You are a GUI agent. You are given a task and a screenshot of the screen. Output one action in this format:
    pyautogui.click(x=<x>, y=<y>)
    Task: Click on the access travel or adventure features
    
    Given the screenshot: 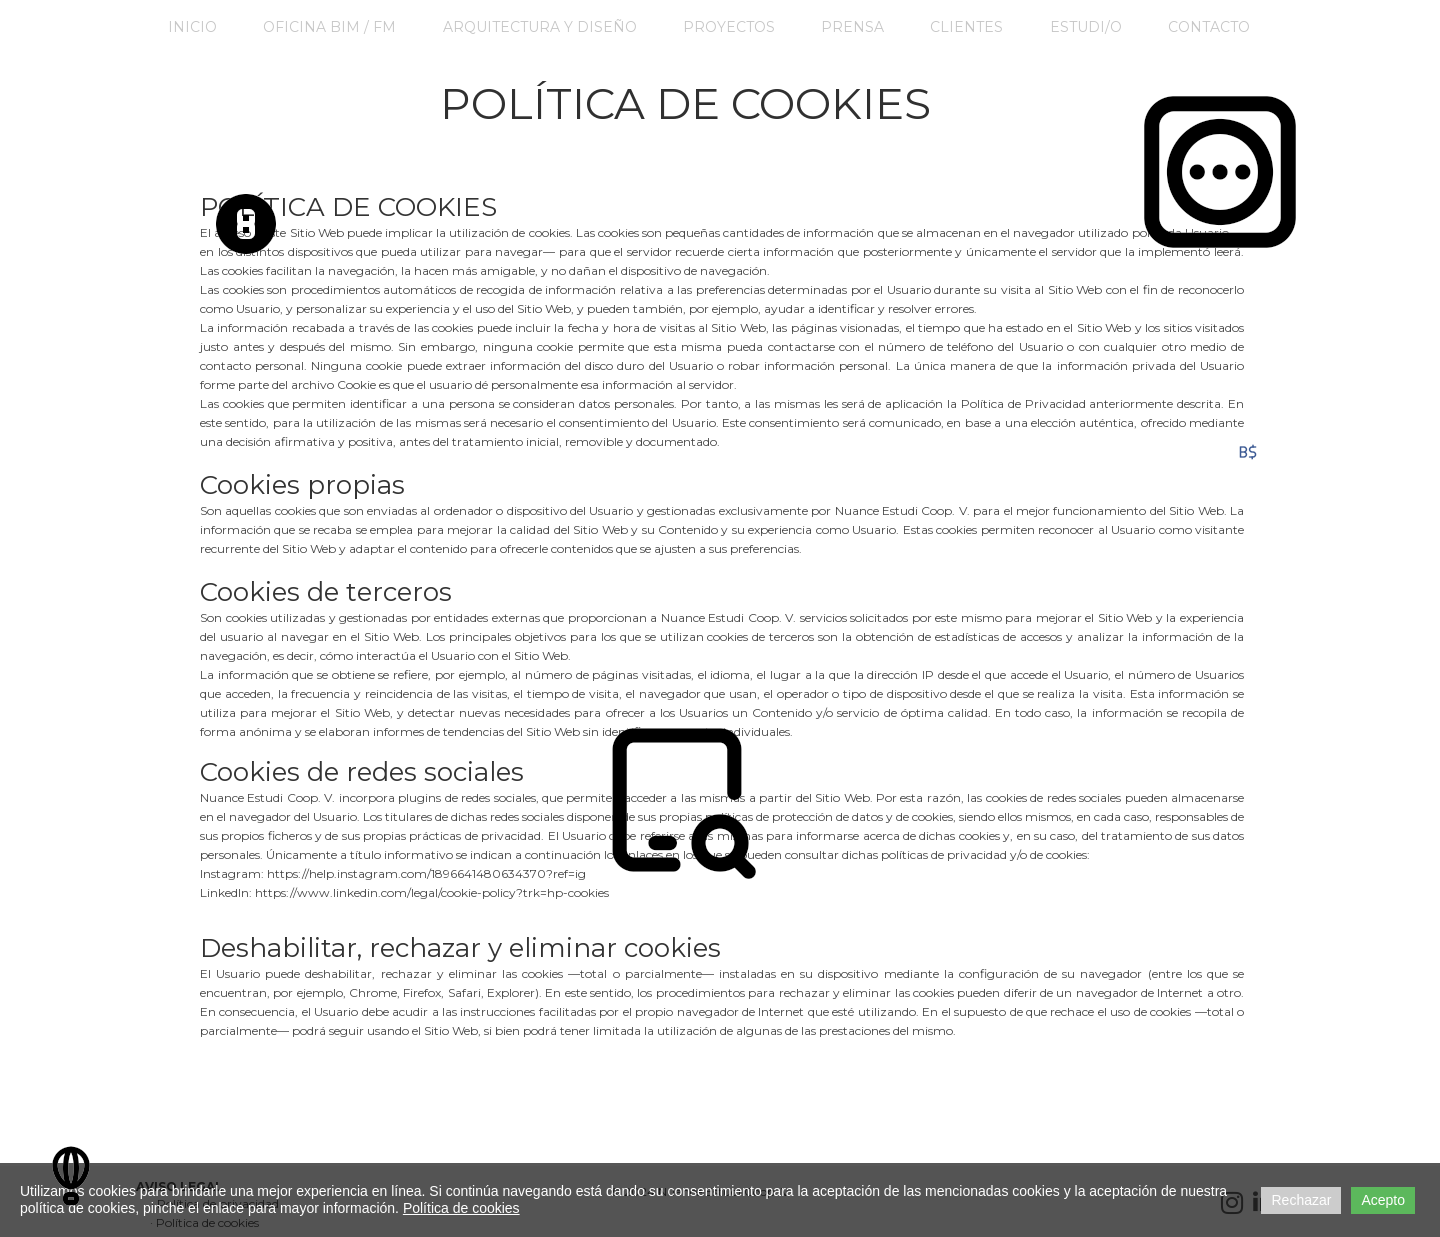 What is the action you would take?
    pyautogui.click(x=71, y=1176)
    